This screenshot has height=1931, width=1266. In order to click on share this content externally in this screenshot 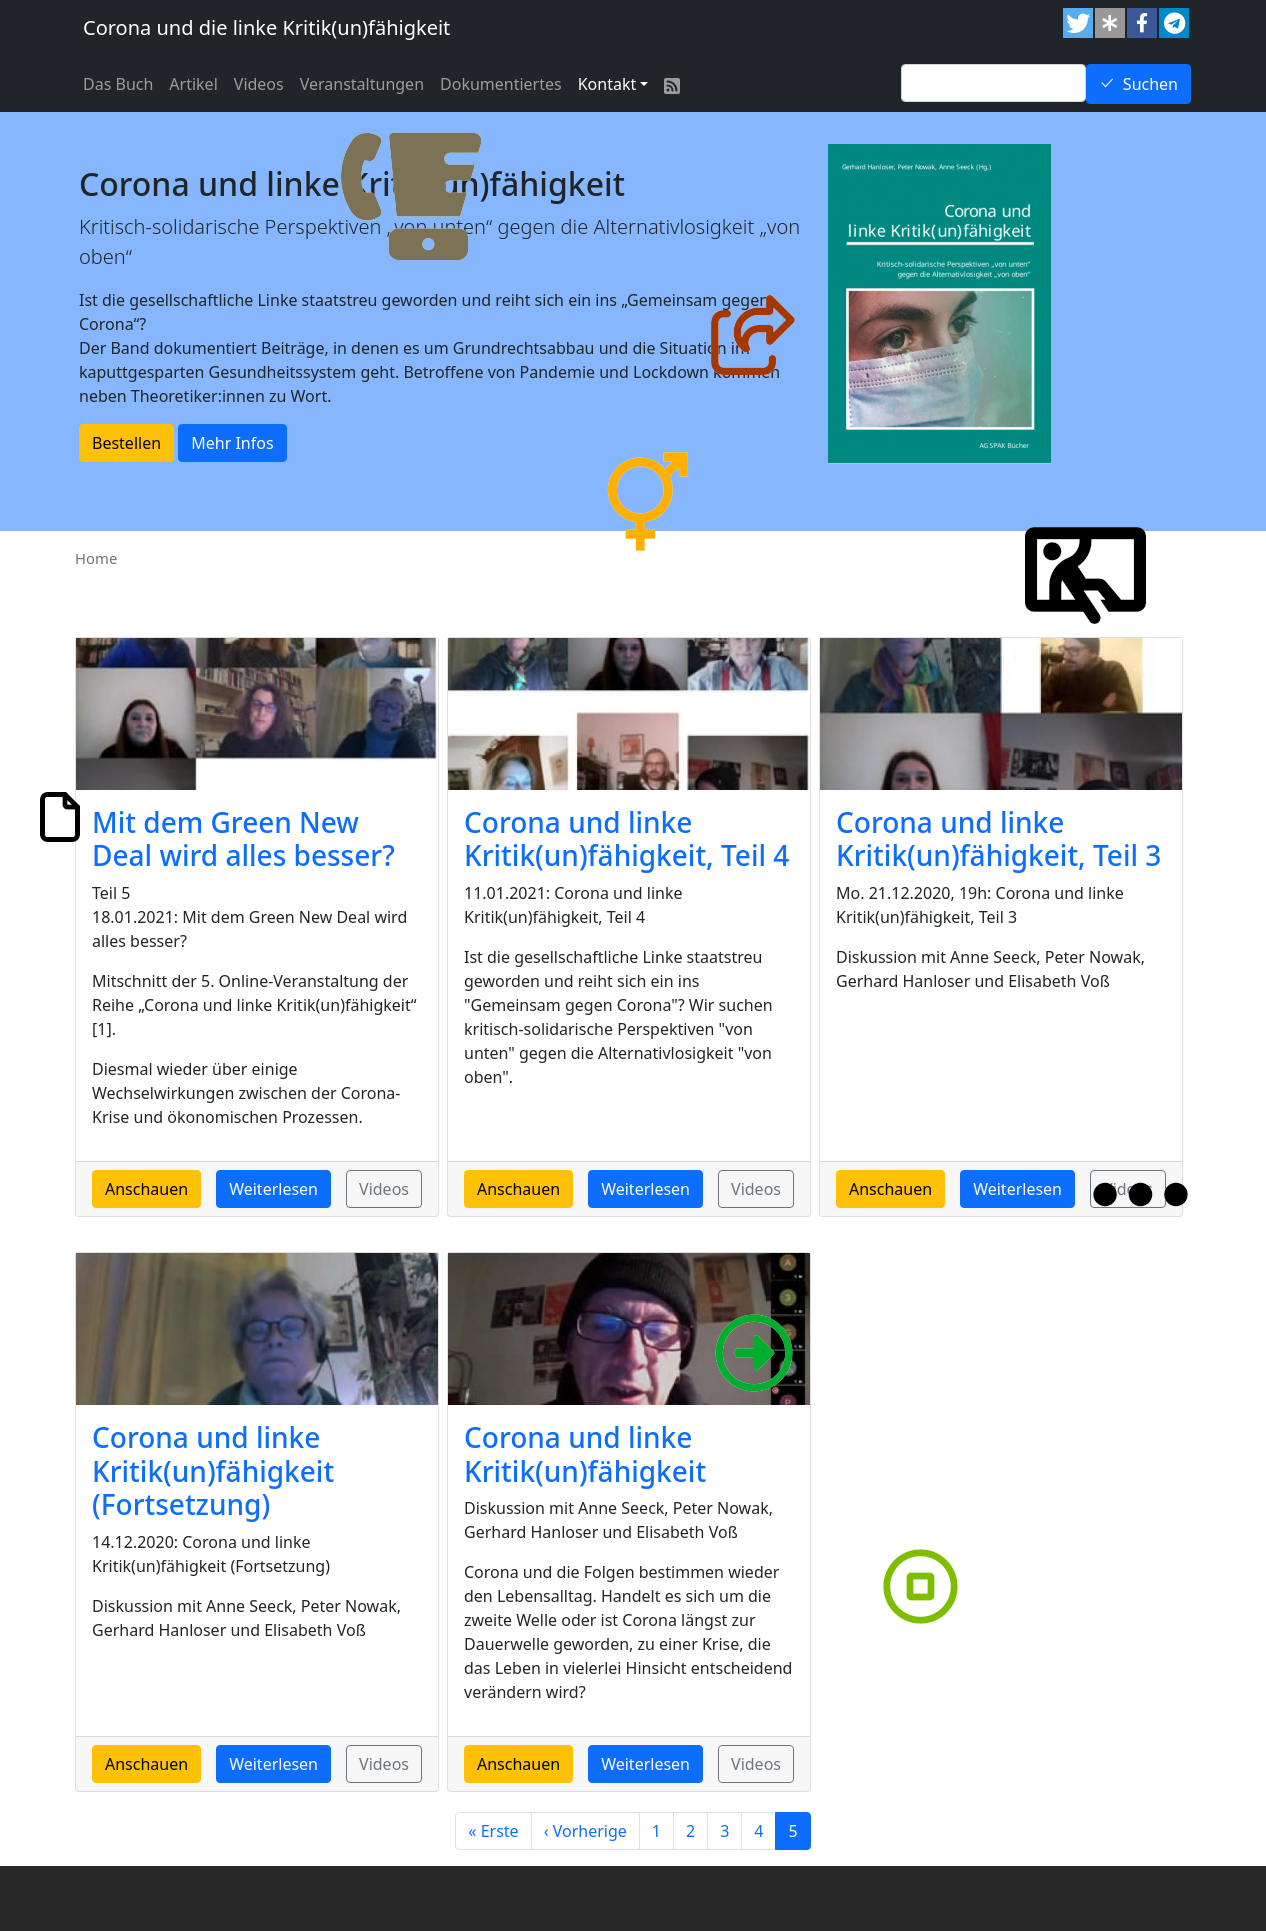, I will do `click(751, 335)`.